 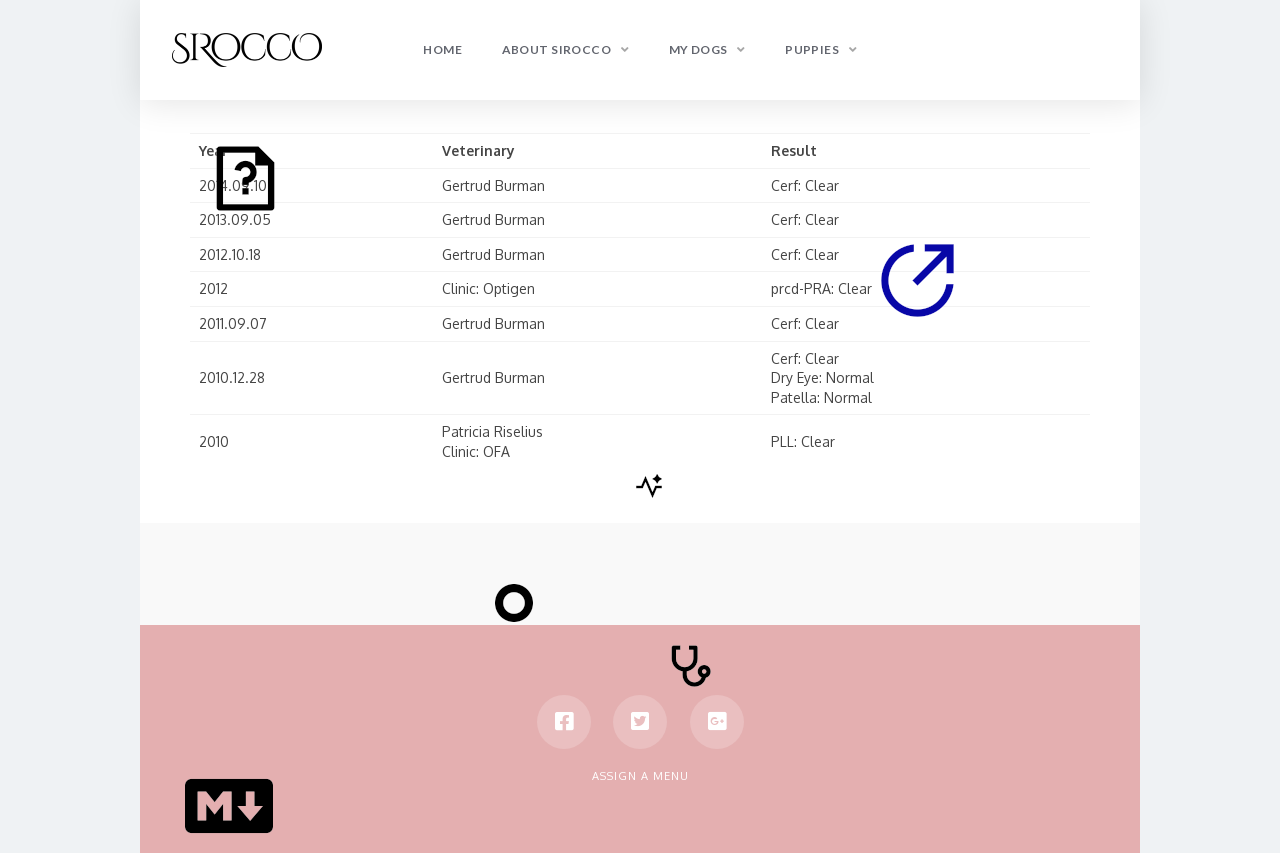 I want to click on access AI-powered health monitoring, so click(x=649, y=487).